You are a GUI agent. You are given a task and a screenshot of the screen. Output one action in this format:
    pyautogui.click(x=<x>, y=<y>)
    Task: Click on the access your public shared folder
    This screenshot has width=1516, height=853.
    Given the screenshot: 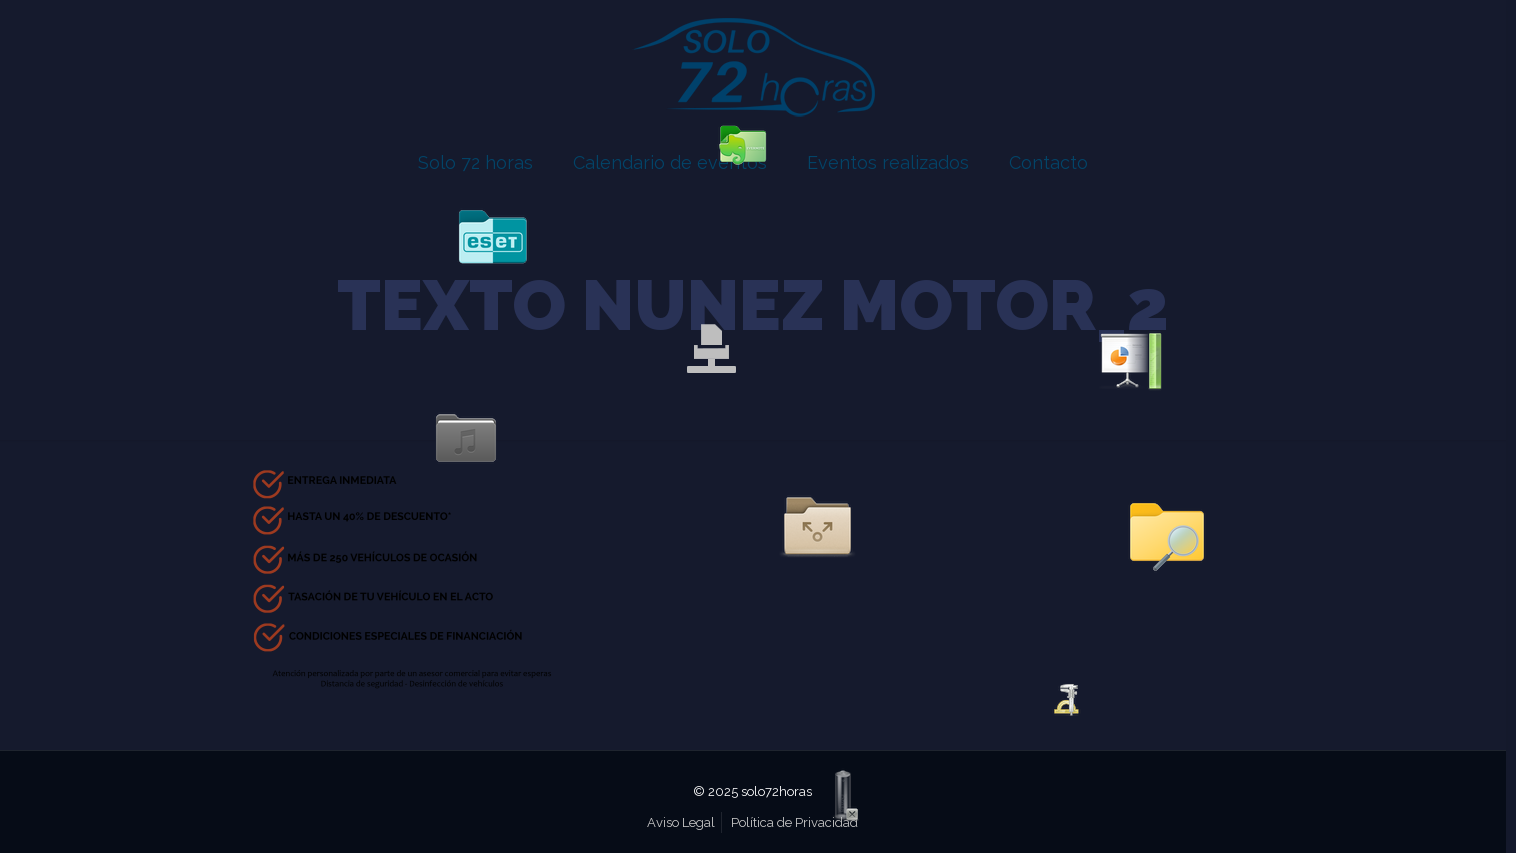 What is the action you would take?
    pyautogui.click(x=817, y=529)
    